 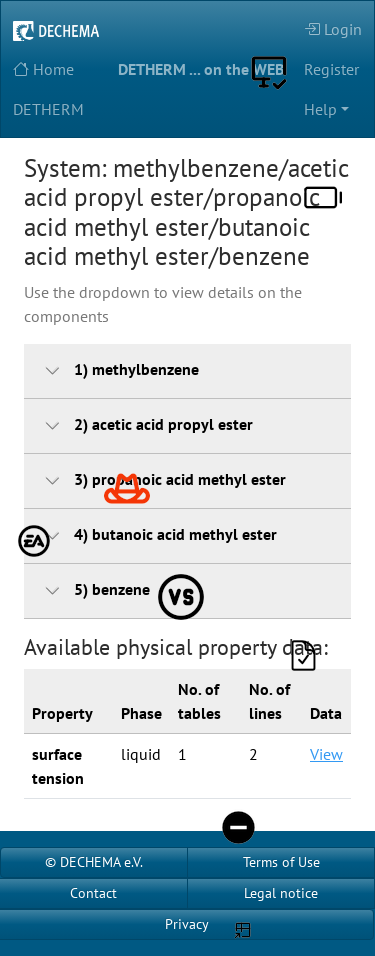 What do you see at coordinates (238, 827) in the screenshot?
I see `remove an item from a list` at bounding box center [238, 827].